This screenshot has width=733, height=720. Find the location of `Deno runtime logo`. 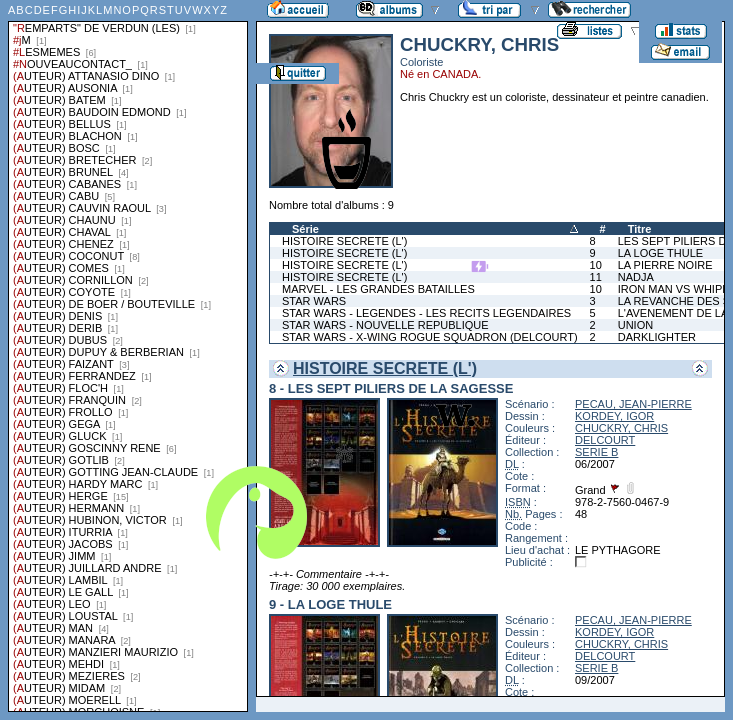

Deno runtime logo is located at coordinates (256, 512).